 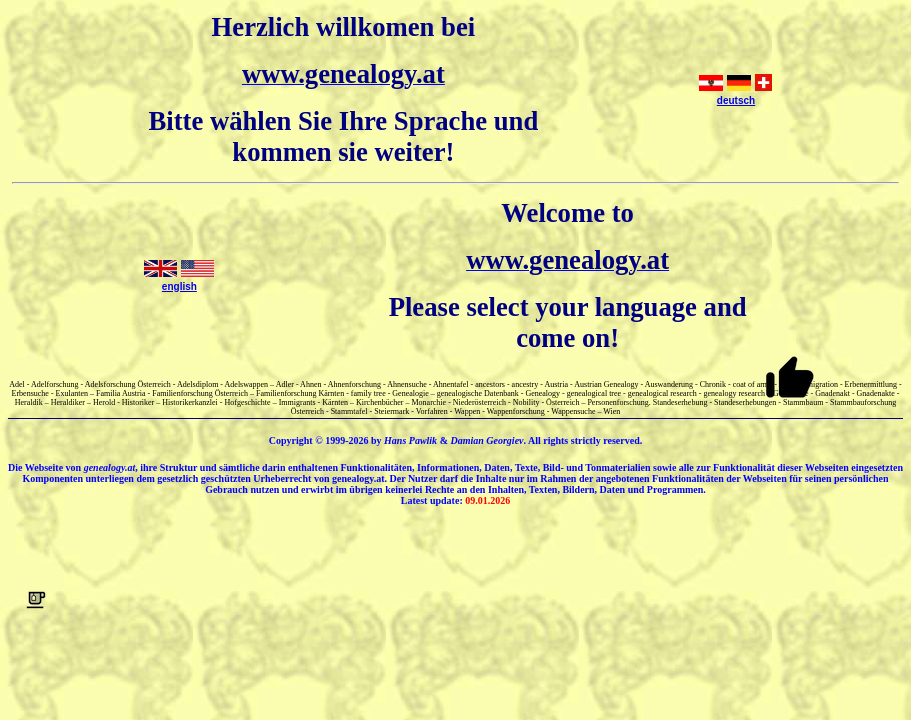 What do you see at coordinates (36, 600) in the screenshot?
I see `access food and beverage emoji category` at bounding box center [36, 600].